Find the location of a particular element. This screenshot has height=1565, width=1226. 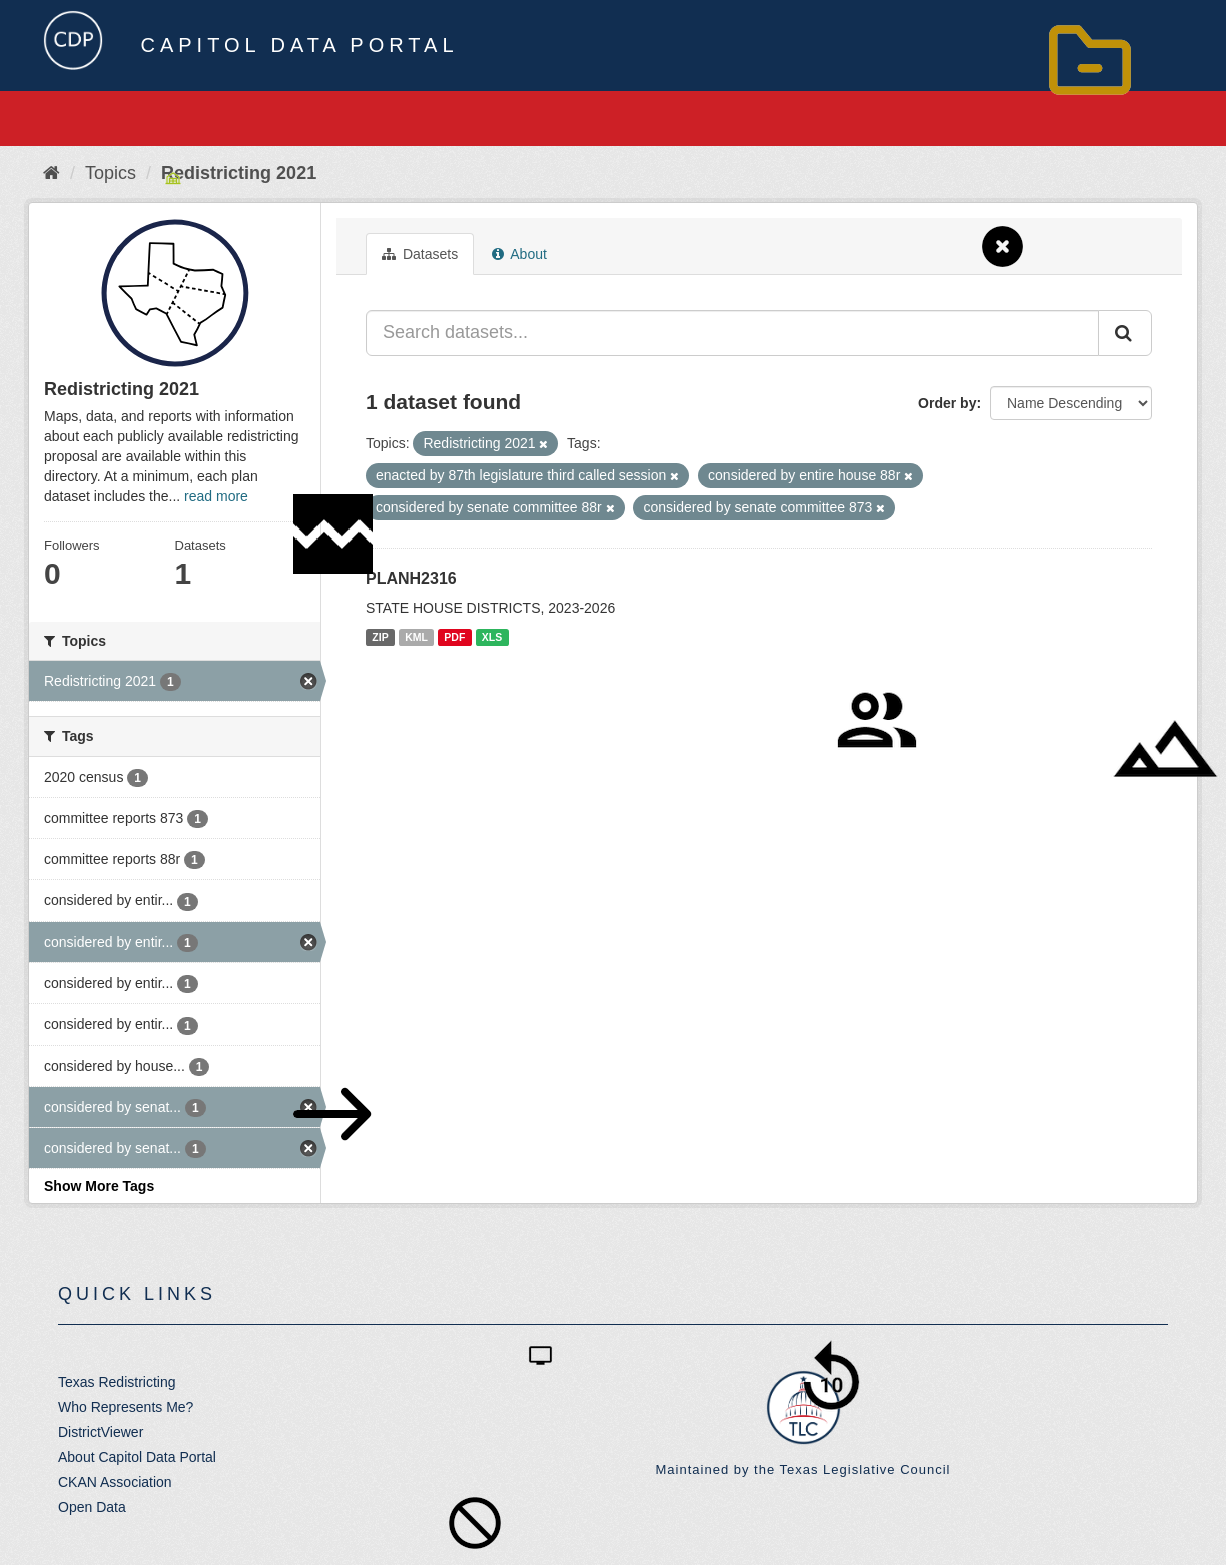

close or dismiss a dialog is located at coordinates (1002, 246).